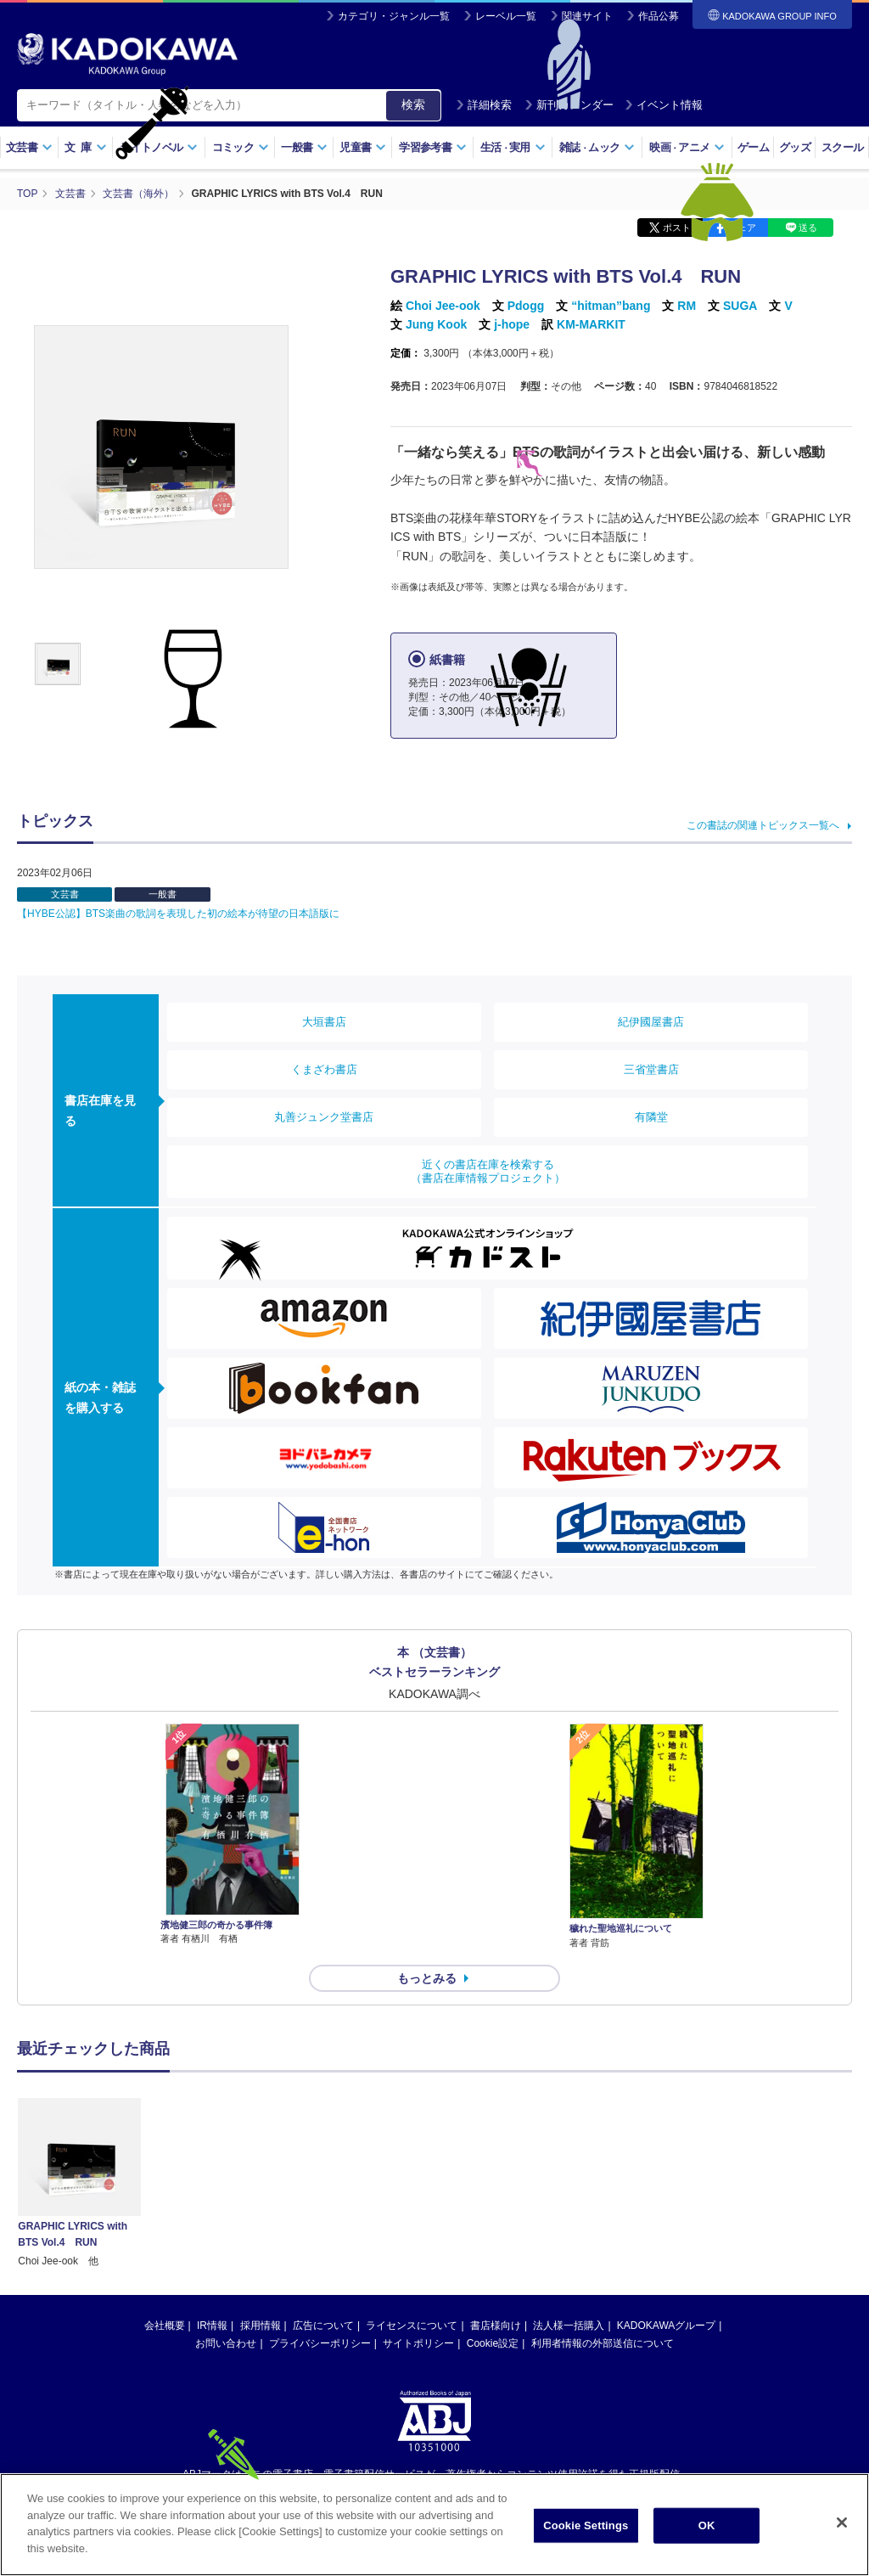 The width and height of the screenshot is (869, 2576). Describe the element at coordinates (239, 1260) in the screenshot. I see `dismiss or close a dialog` at that location.